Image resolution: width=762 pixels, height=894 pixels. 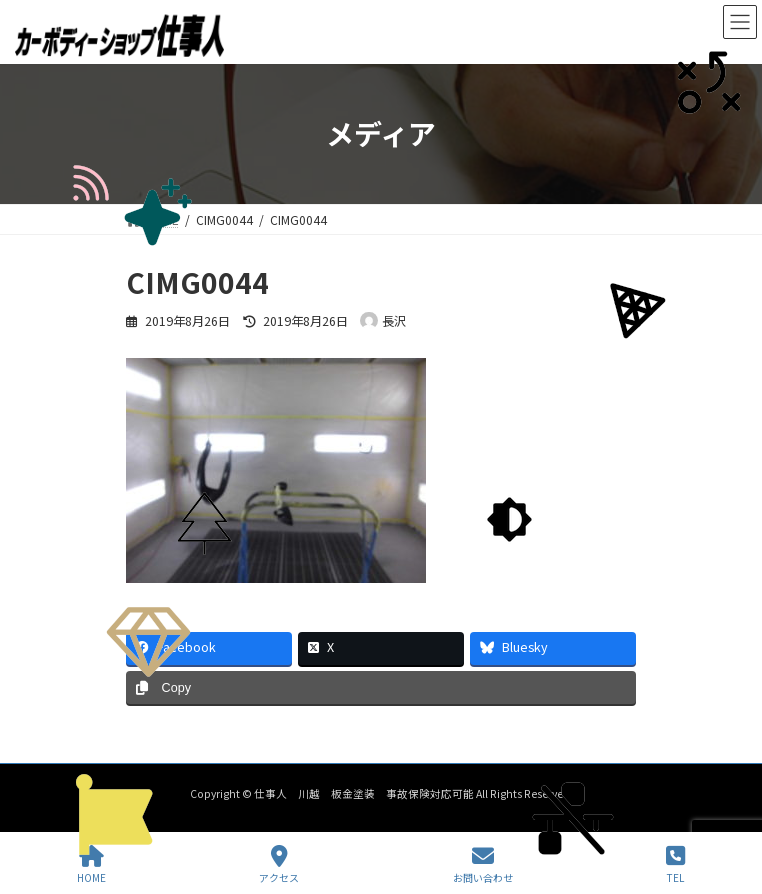 I want to click on three.js library or 3D graphics project, so click(x=636, y=309).